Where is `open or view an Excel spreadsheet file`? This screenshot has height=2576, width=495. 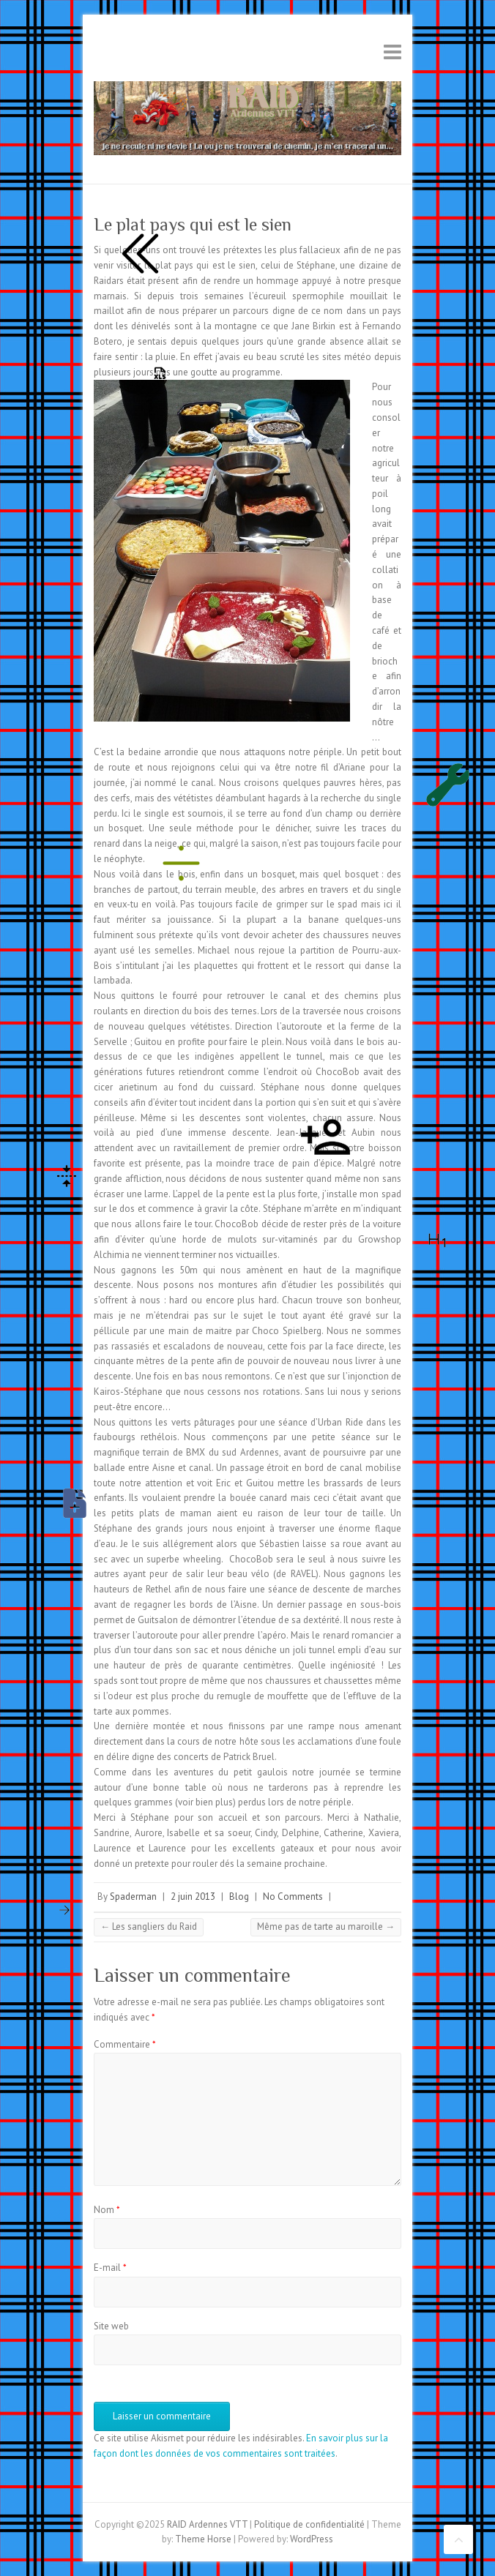 open or view an Excel spreadsheet file is located at coordinates (160, 373).